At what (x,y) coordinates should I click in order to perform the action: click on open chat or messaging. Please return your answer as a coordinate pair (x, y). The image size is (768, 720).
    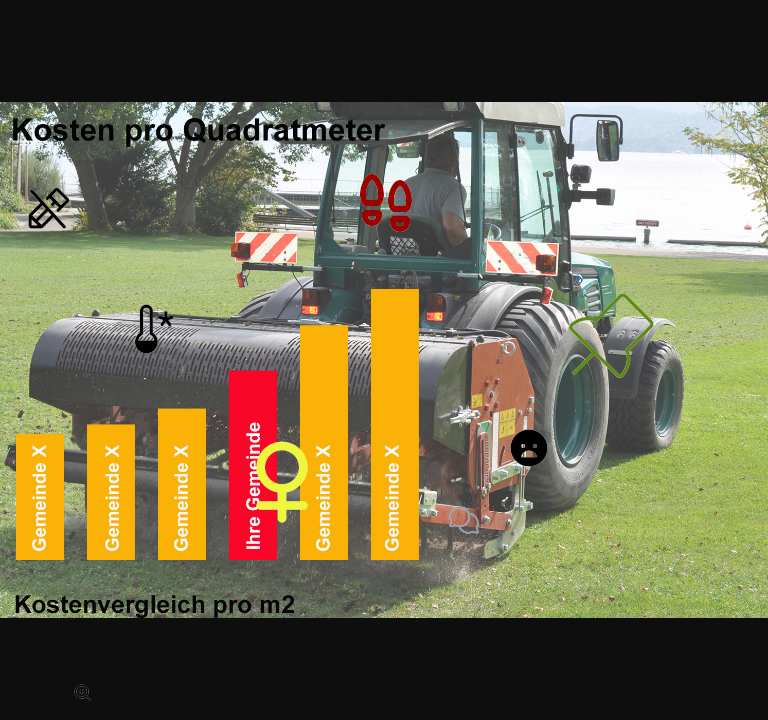
    Looking at the image, I should click on (464, 520).